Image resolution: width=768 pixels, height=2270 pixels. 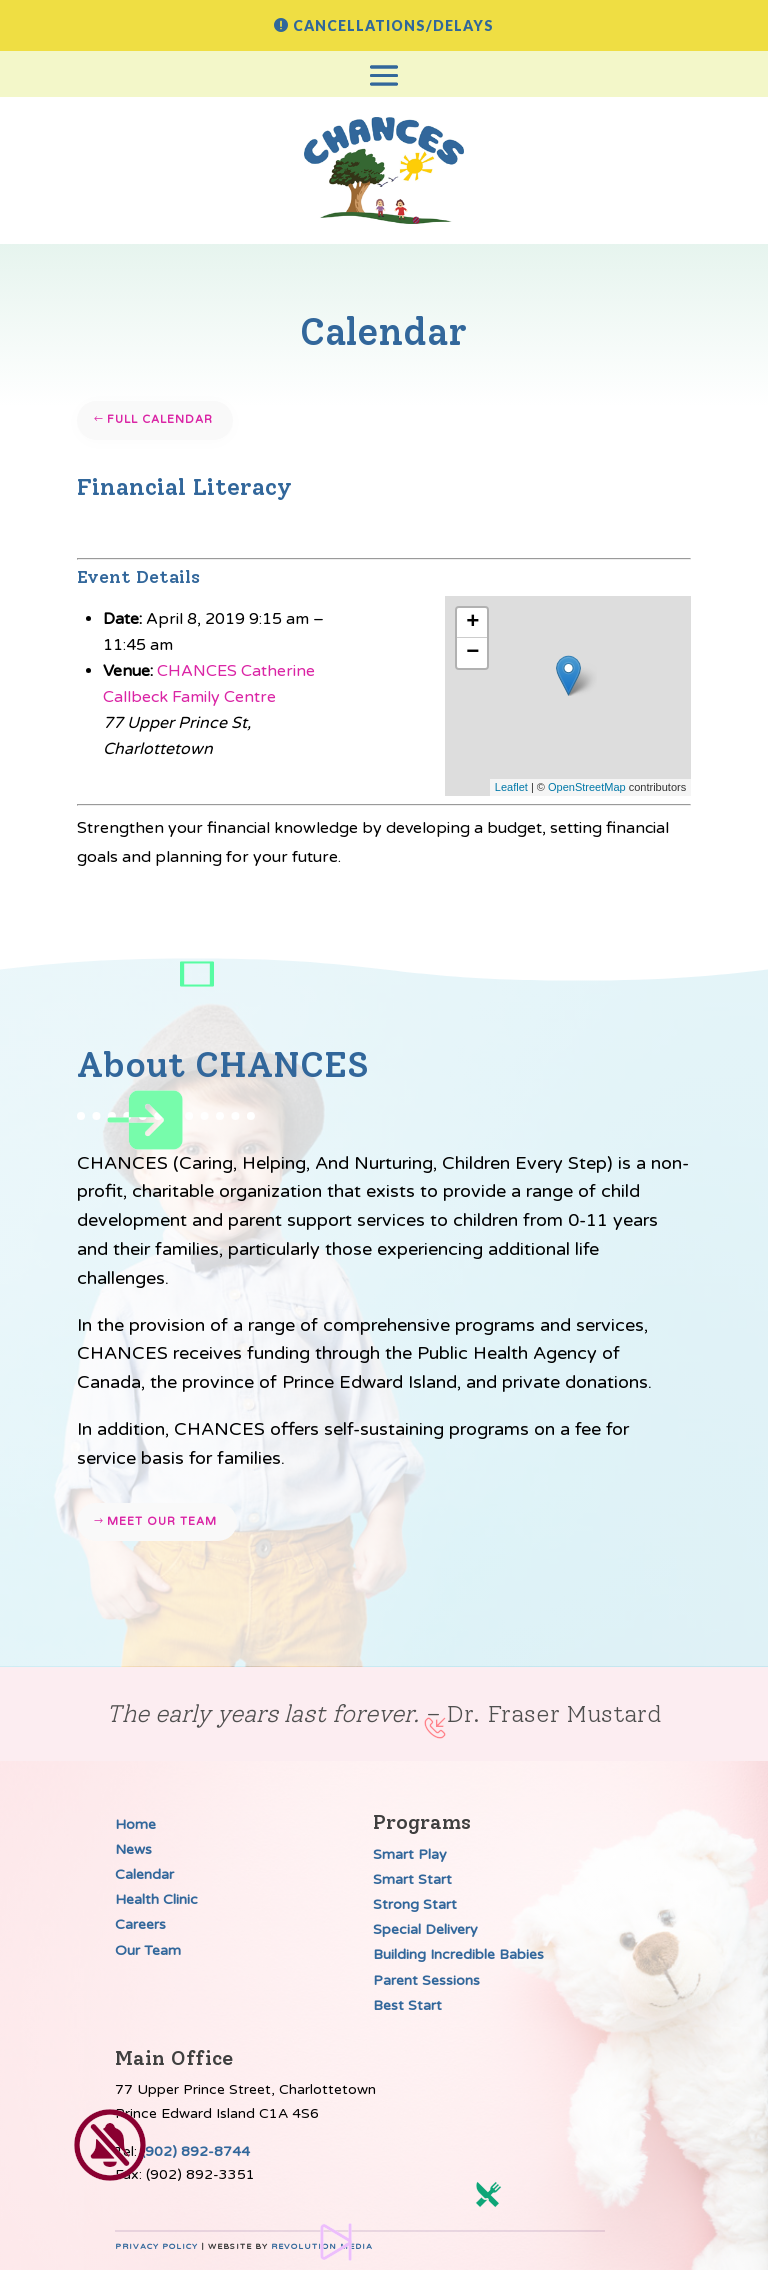 What do you see at coordinates (336, 2242) in the screenshot?
I see `skip to the next track` at bounding box center [336, 2242].